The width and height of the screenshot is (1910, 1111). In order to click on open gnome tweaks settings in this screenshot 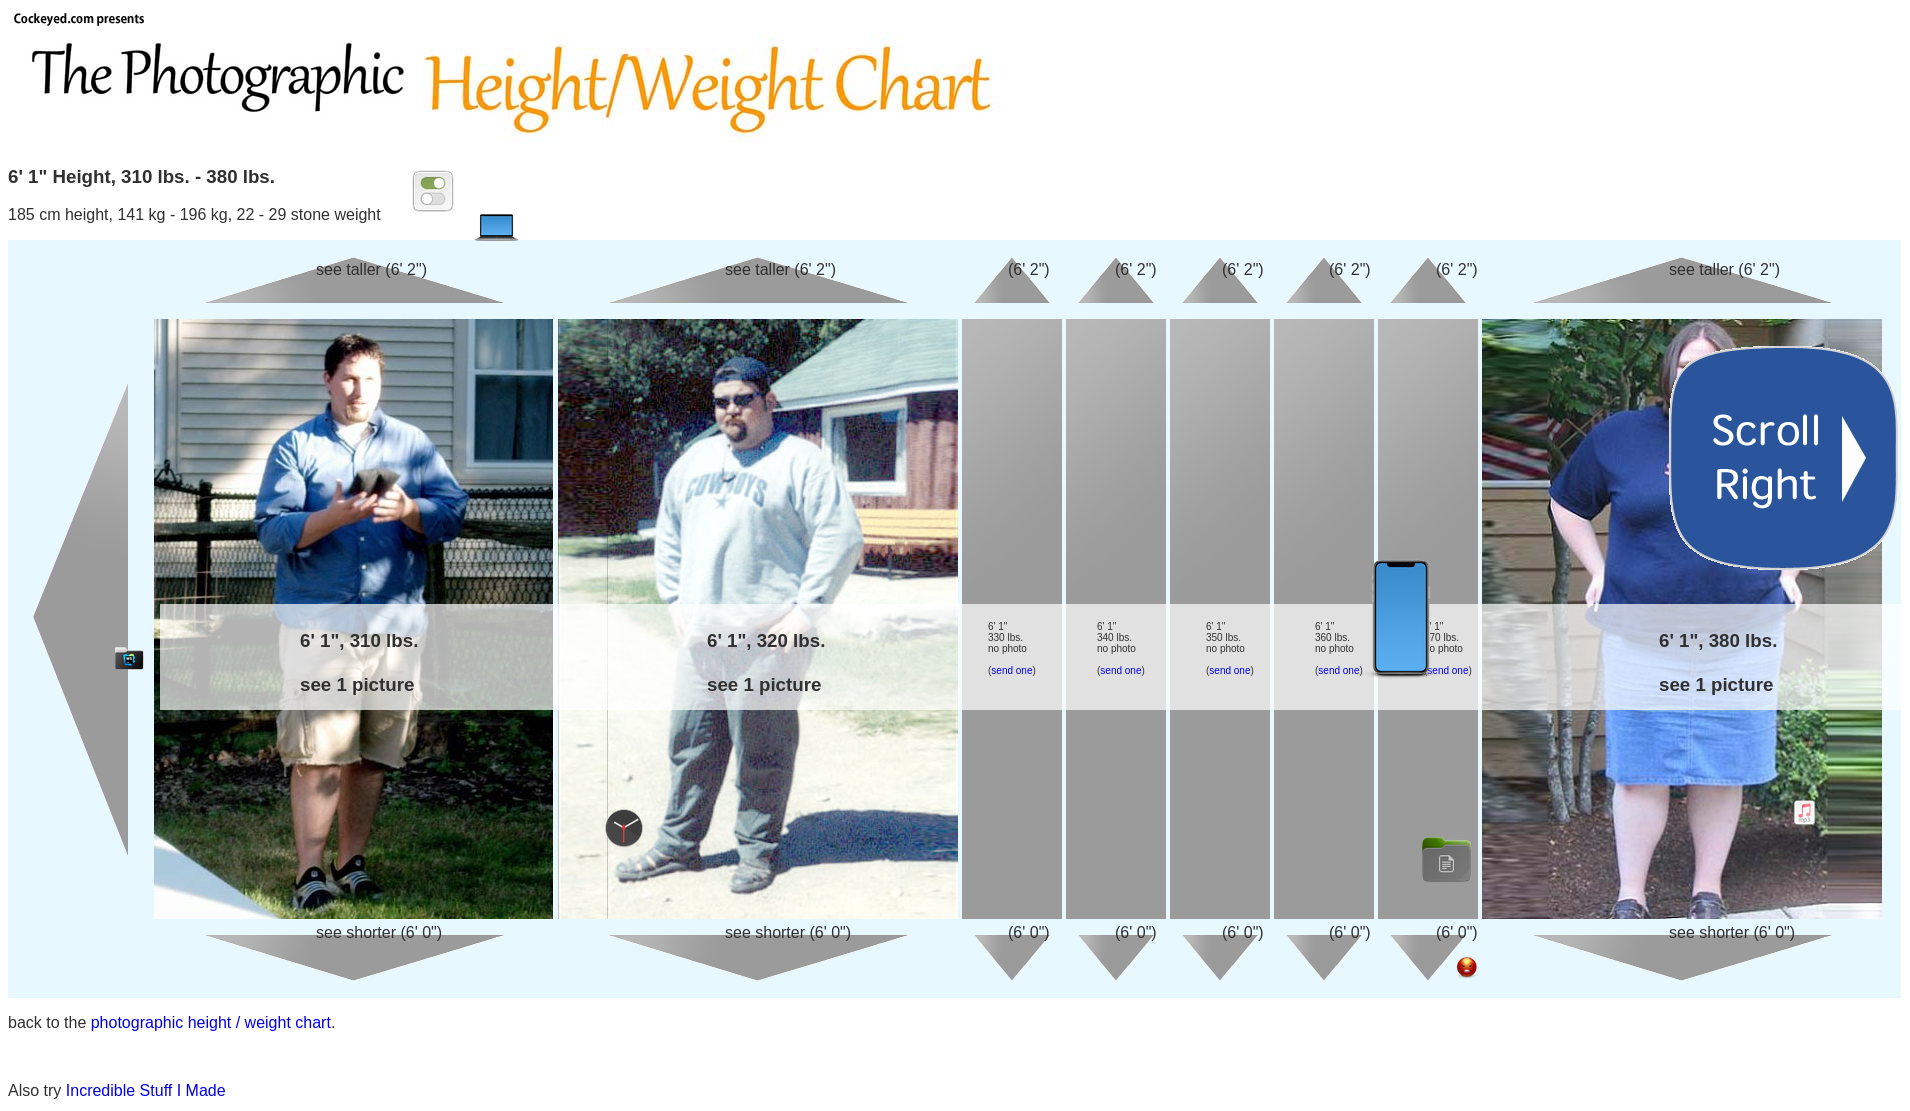, I will do `click(433, 191)`.